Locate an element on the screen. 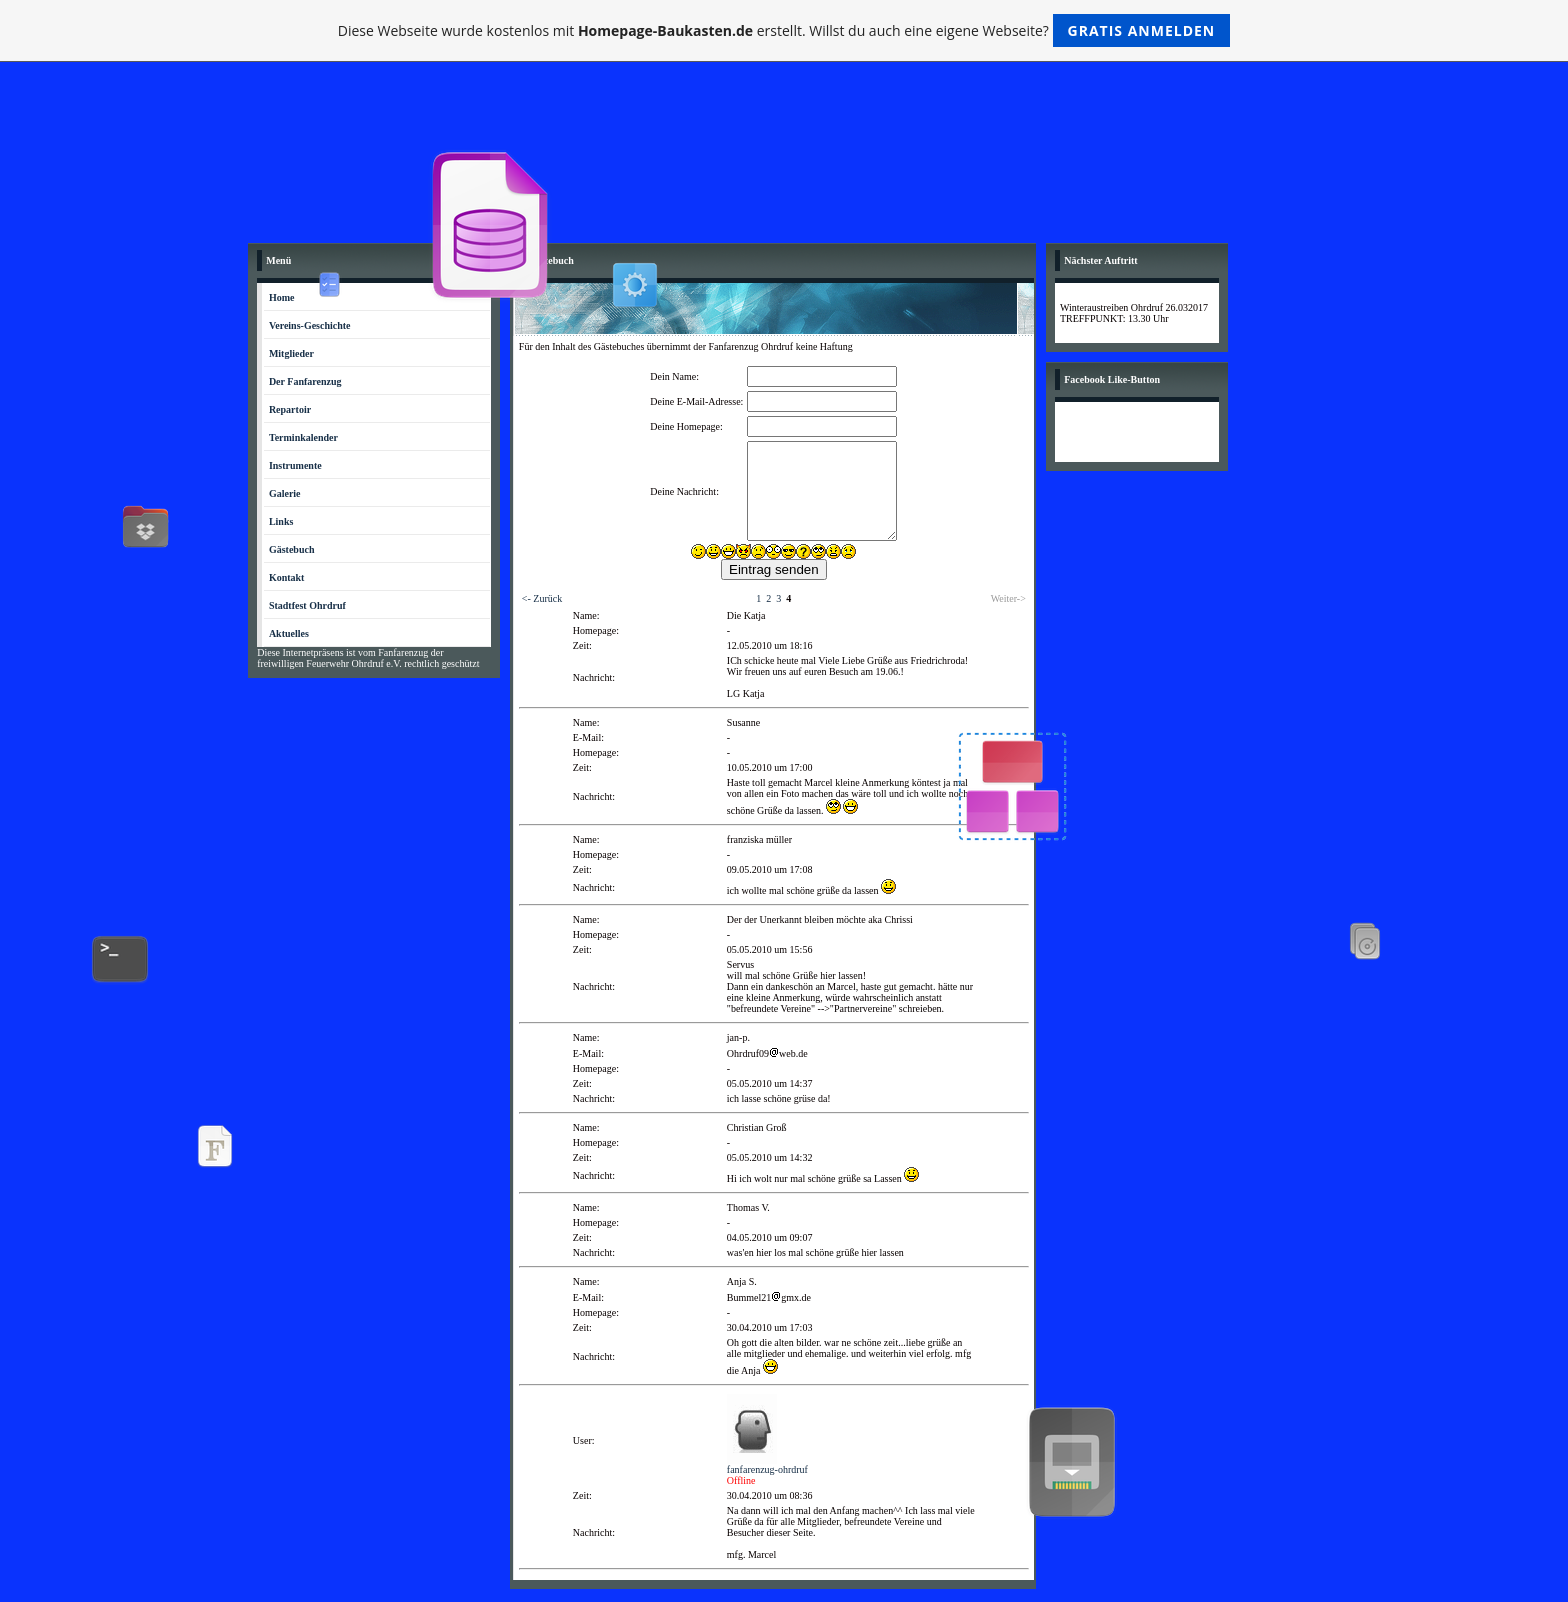  open your to-do list app is located at coordinates (329, 284).